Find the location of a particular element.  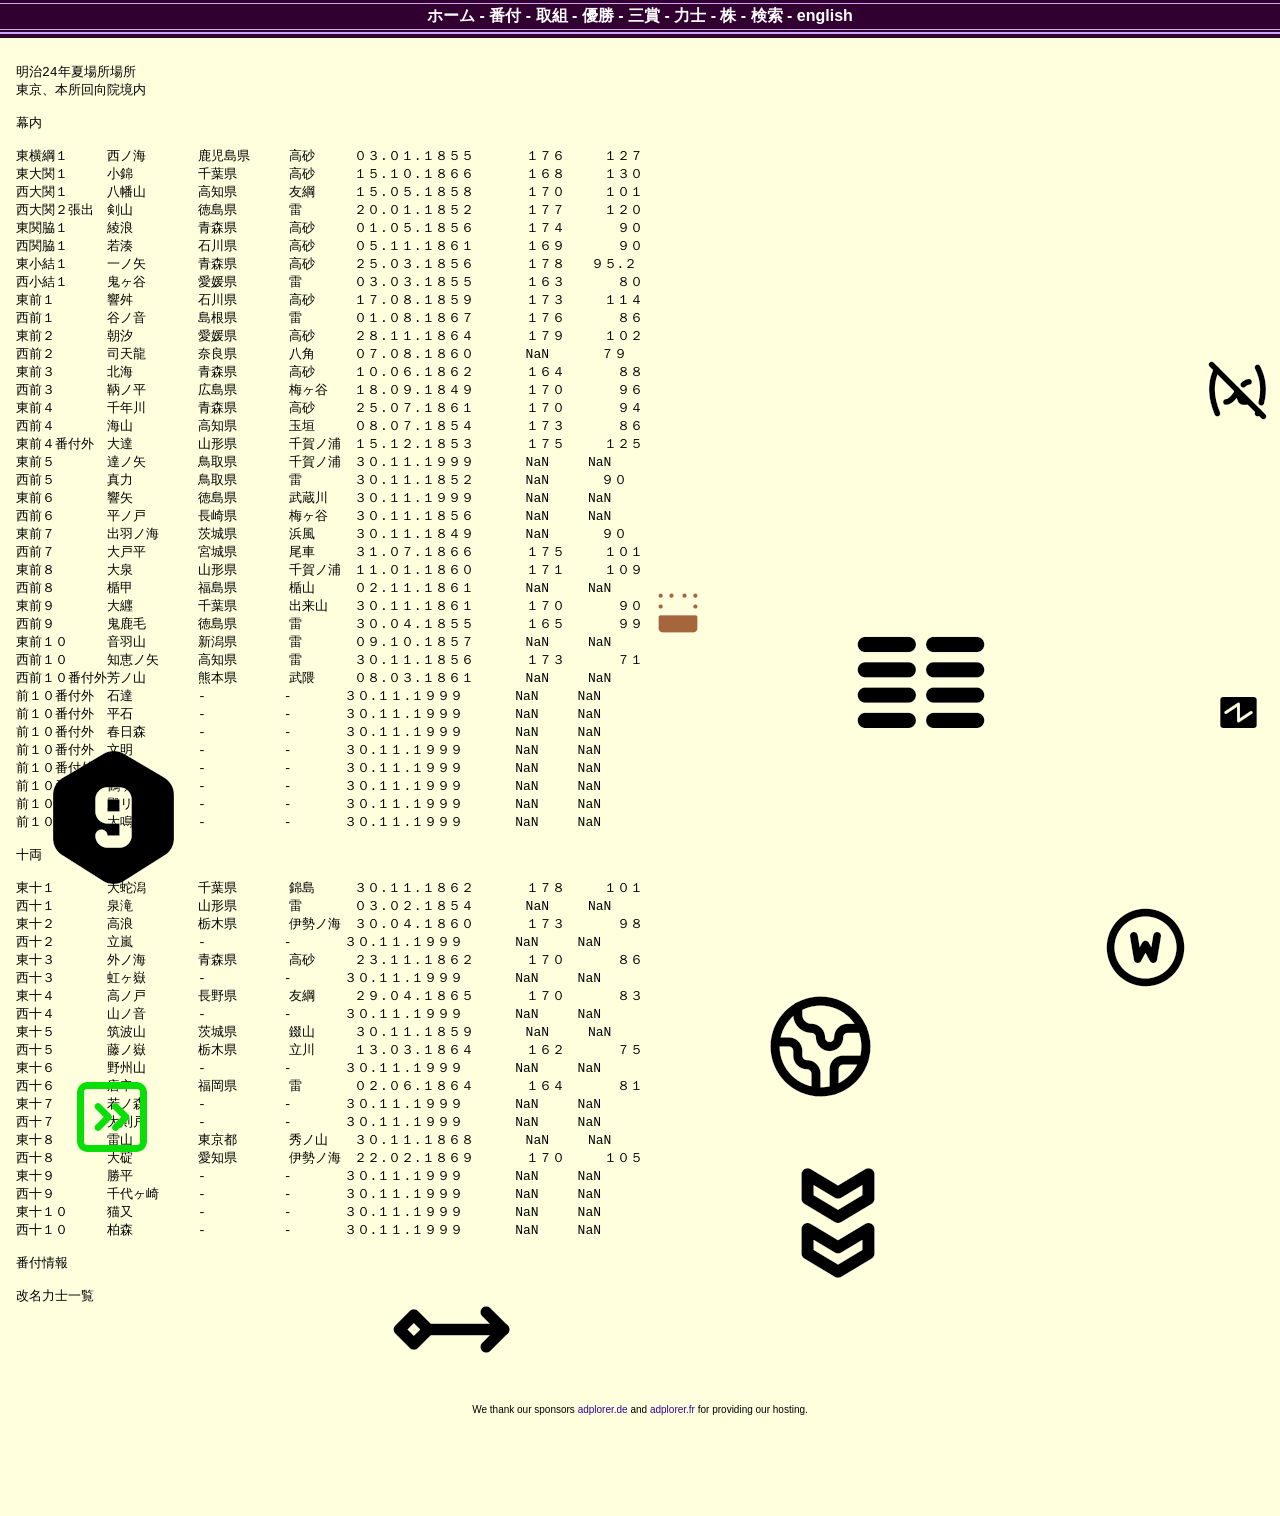

select sawtooth waveform in audio synthesizer is located at coordinates (1238, 712).